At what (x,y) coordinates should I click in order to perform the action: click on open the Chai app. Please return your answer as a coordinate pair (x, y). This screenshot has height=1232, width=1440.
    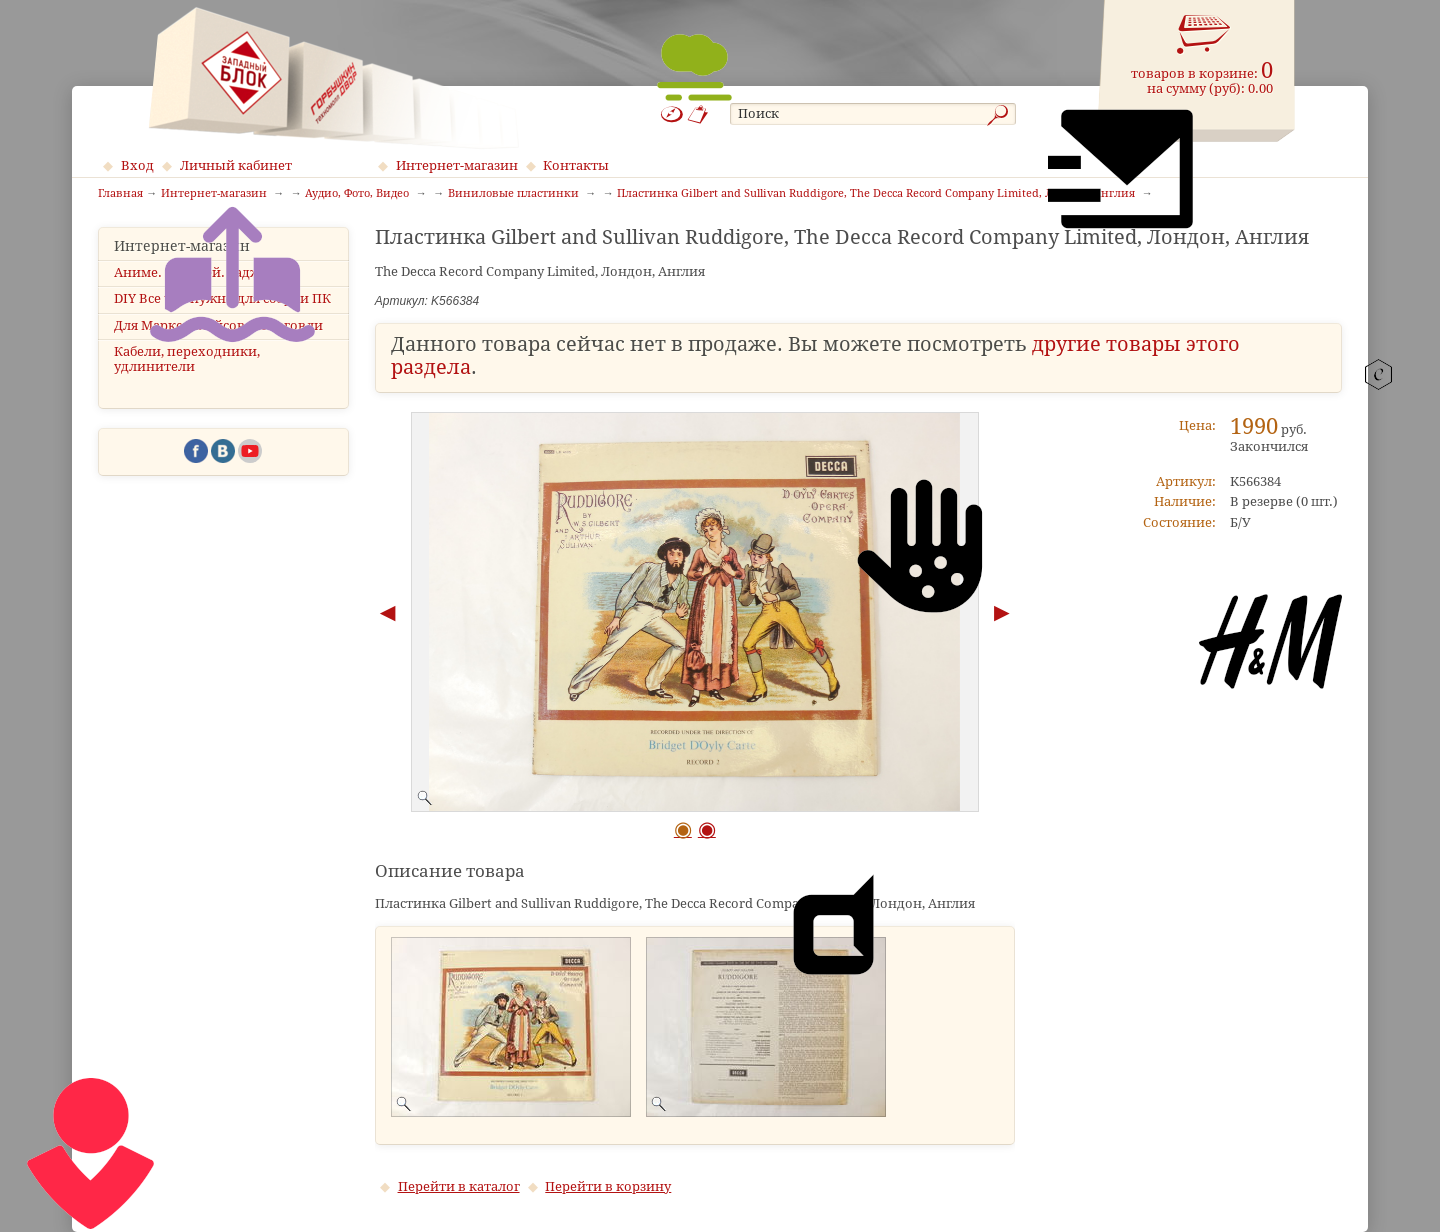
    Looking at the image, I should click on (1378, 374).